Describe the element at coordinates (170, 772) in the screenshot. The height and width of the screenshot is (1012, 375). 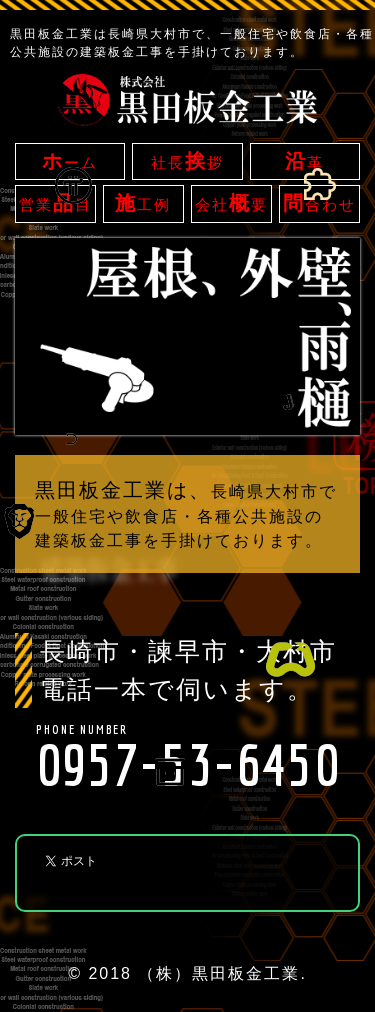
I see `archive this item` at that location.